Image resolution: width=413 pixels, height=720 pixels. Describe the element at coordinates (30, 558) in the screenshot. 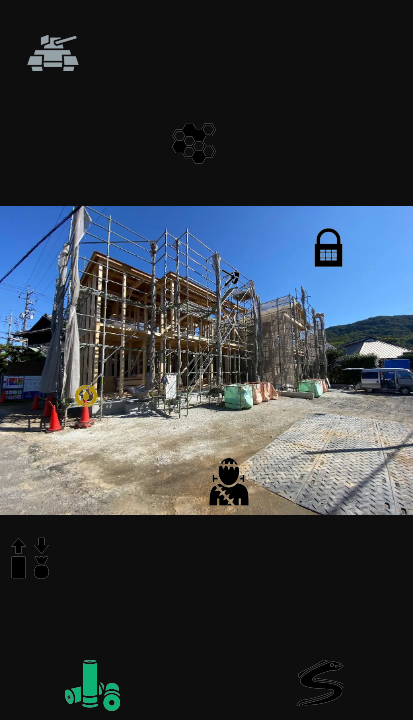

I see `sell or trade a card from your inventory` at that location.